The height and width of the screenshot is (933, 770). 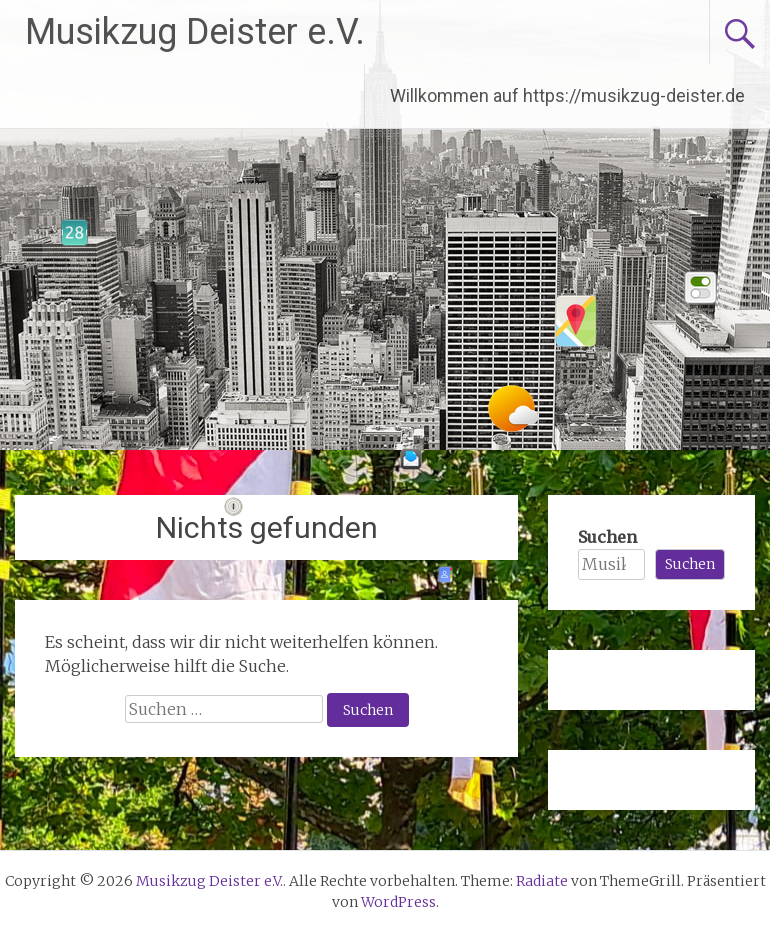 What do you see at coordinates (74, 232) in the screenshot?
I see `open the calendar app` at bounding box center [74, 232].